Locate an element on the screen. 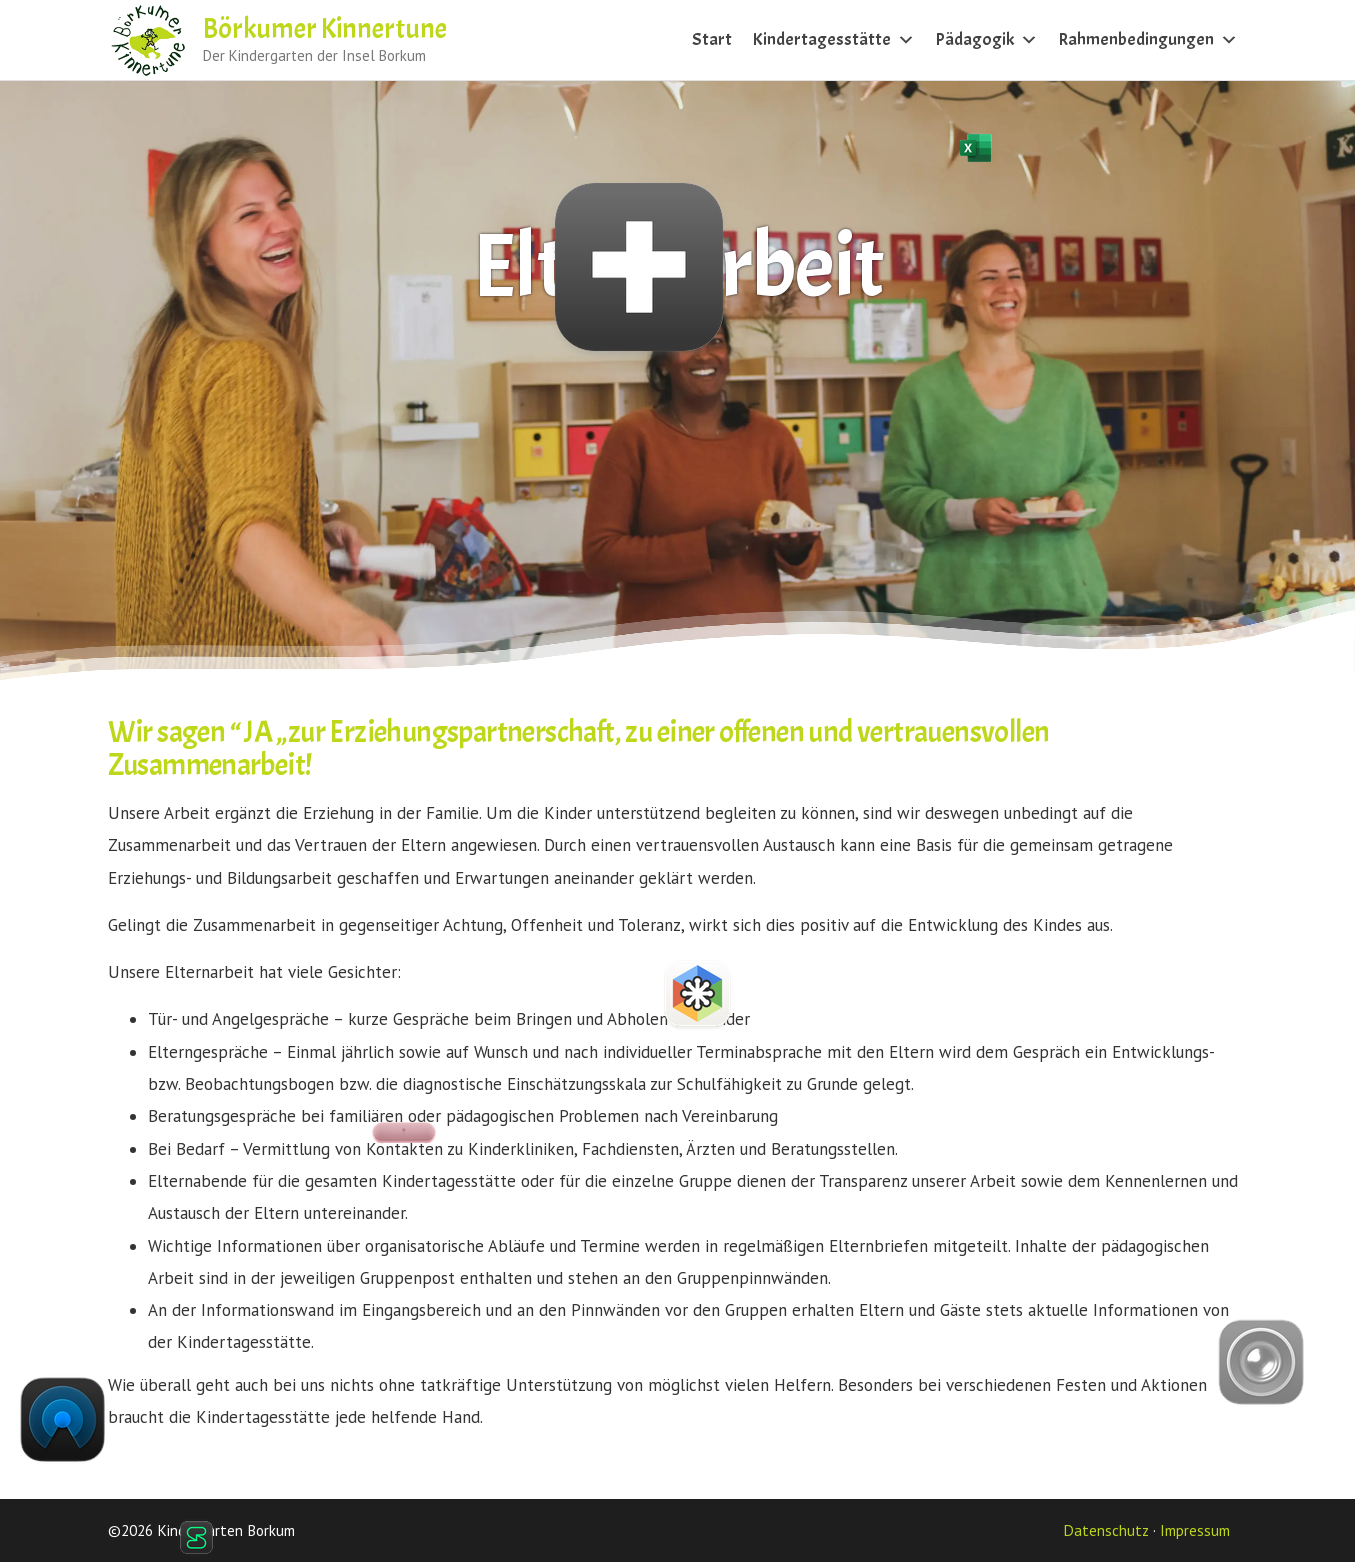 The image size is (1355, 1562). open Microsoft Excel is located at coordinates (976, 148).